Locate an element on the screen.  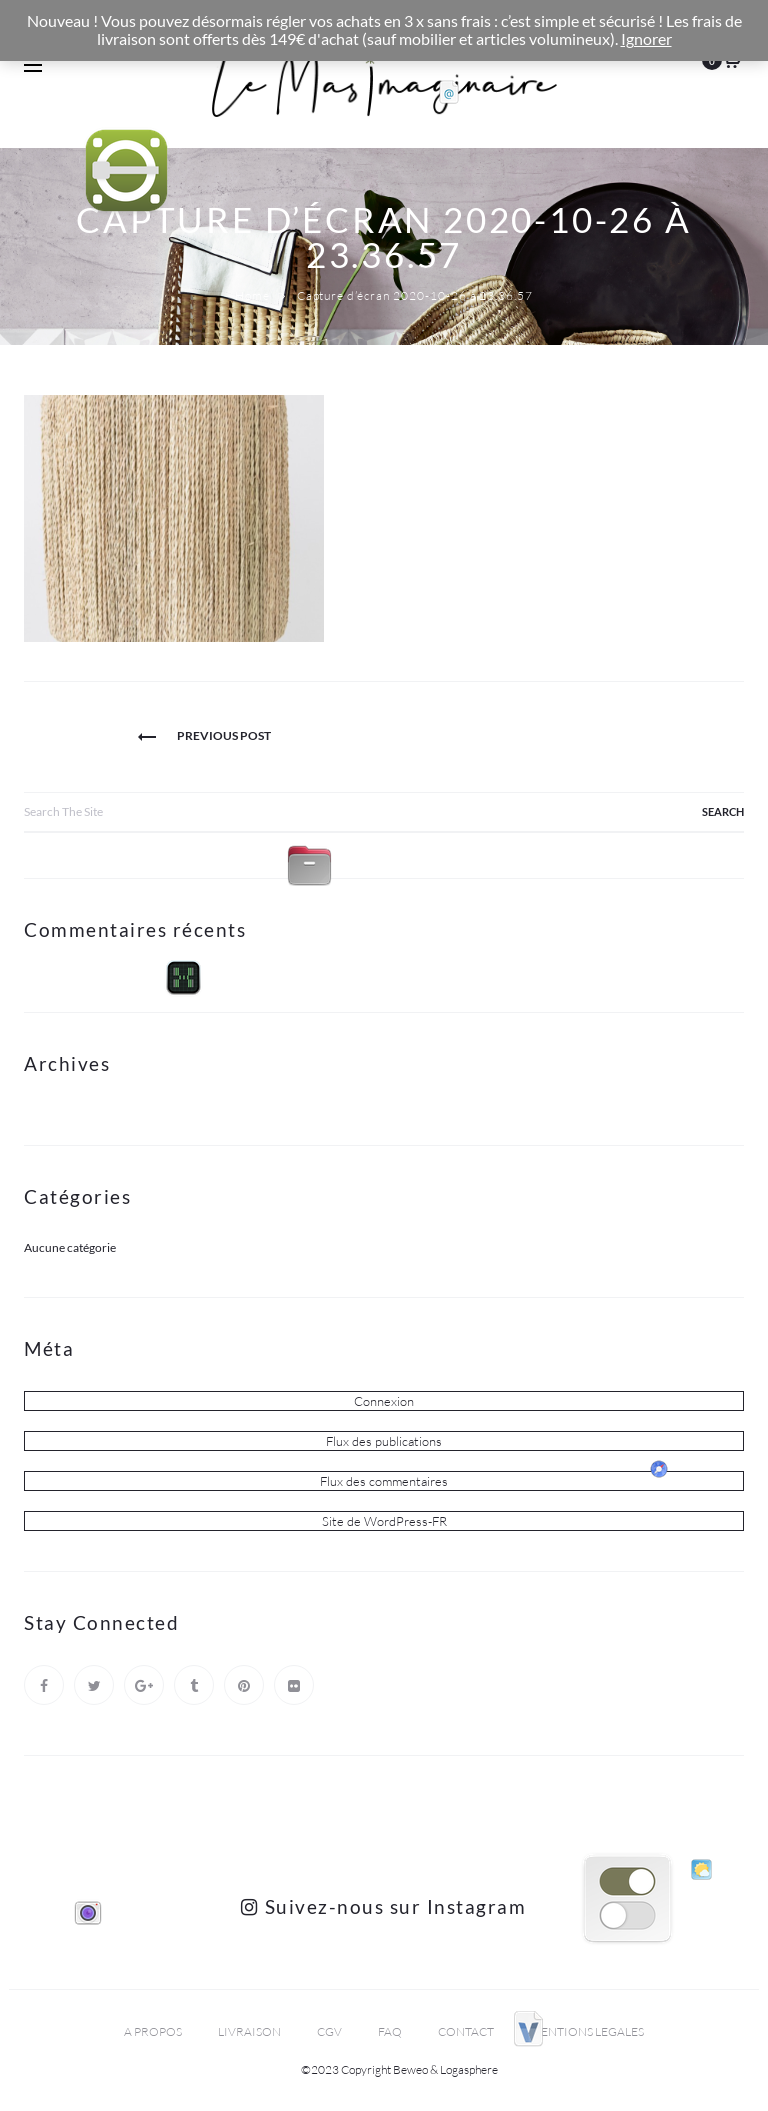
open the web browser app is located at coordinates (659, 1469).